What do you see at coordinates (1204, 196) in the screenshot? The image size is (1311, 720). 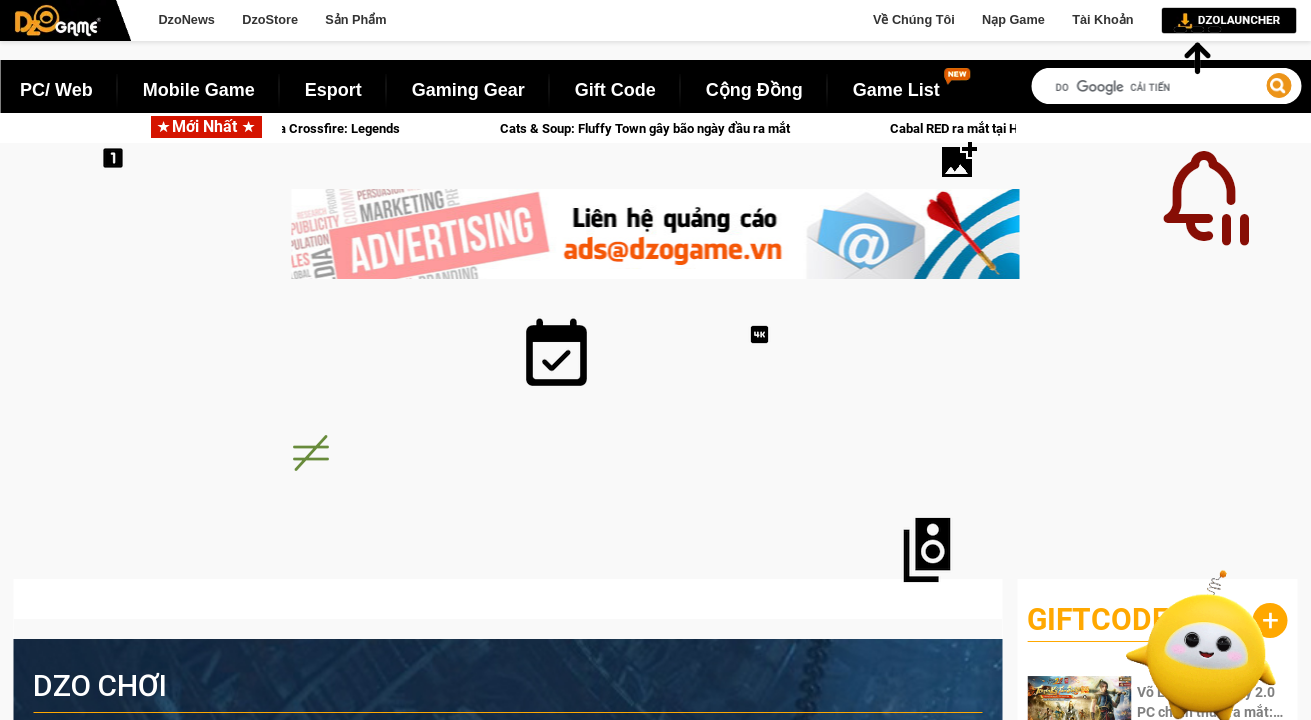 I see `pause notifications` at bounding box center [1204, 196].